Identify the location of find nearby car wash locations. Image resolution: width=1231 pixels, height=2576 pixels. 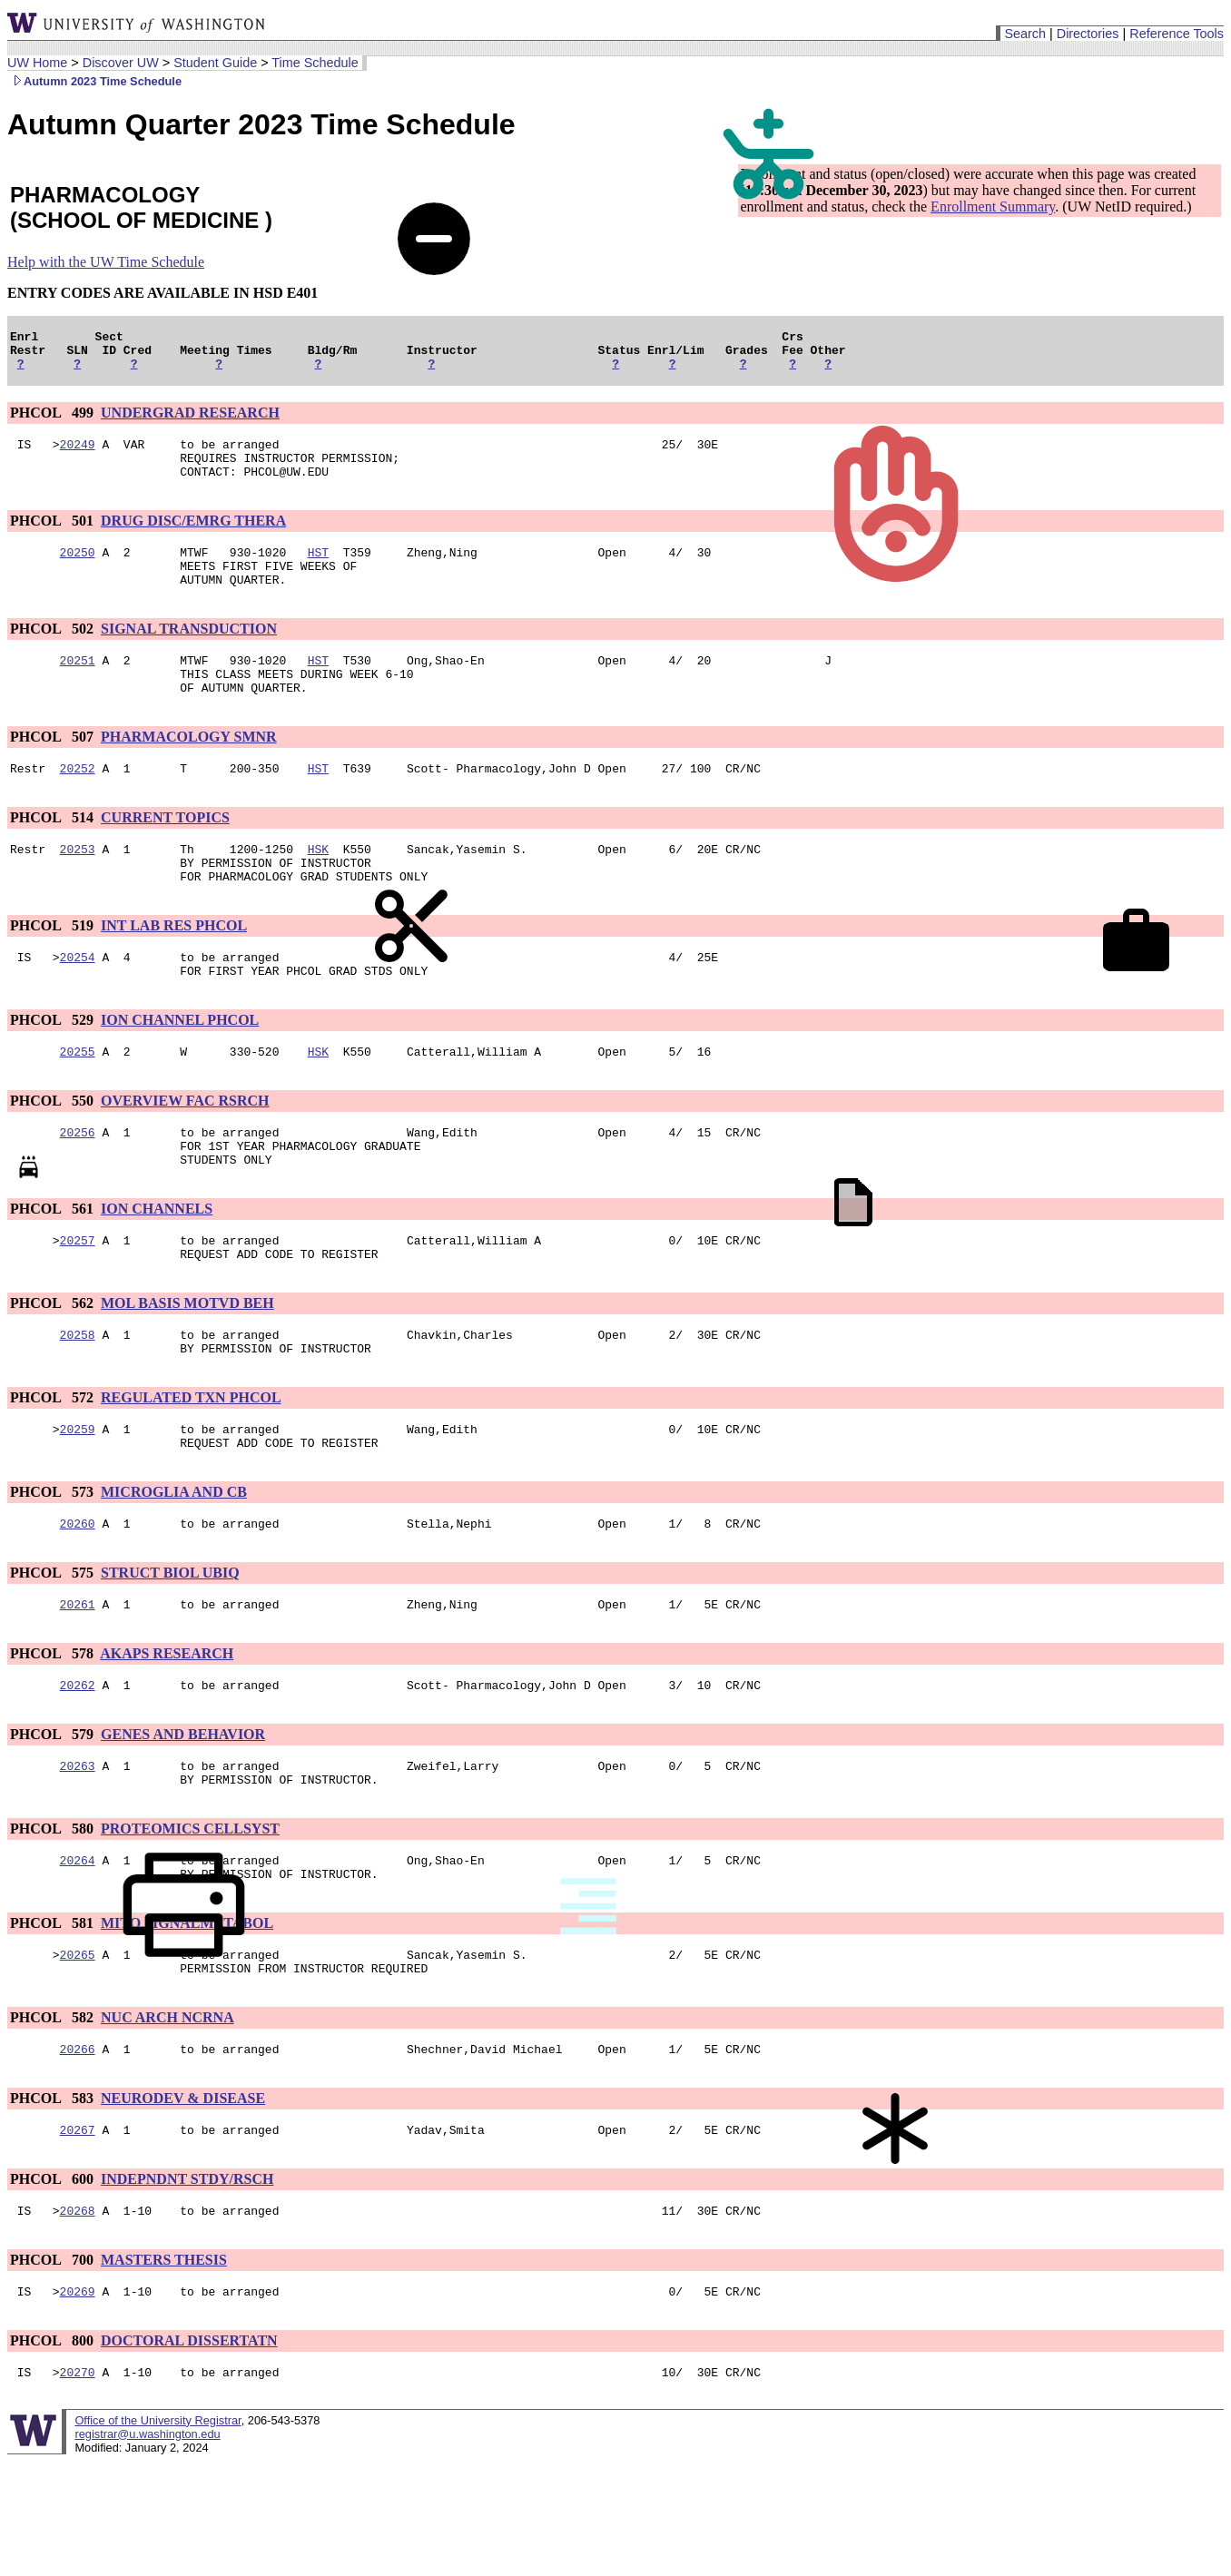
(28, 1166).